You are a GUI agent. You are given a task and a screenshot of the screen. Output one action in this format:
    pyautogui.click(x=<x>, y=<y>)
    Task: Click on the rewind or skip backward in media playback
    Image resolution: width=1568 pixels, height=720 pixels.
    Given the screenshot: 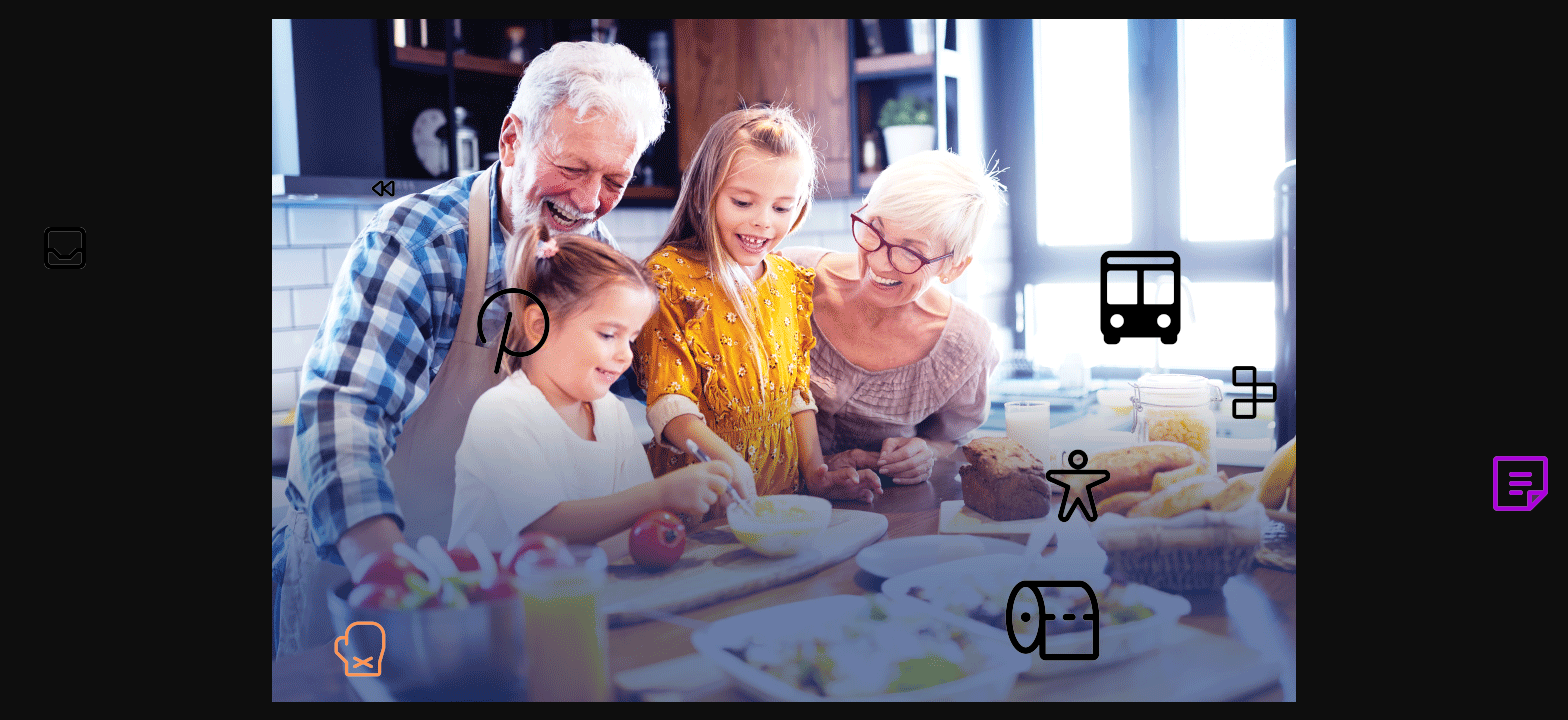 What is the action you would take?
    pyautogui.click(x=384, y=188)
    